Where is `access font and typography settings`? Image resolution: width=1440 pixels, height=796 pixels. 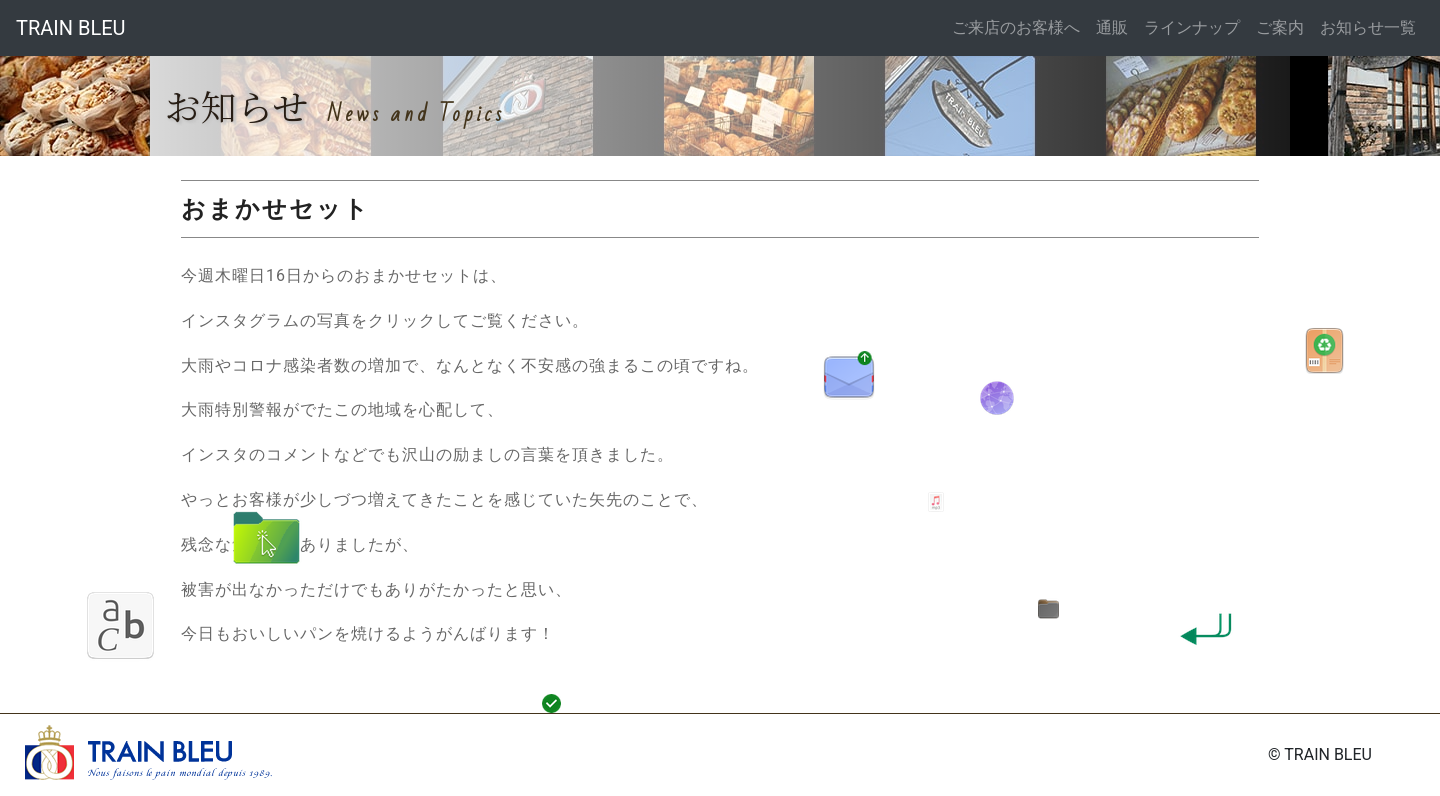 access font and typography settings is located at coordinates (120, 625).